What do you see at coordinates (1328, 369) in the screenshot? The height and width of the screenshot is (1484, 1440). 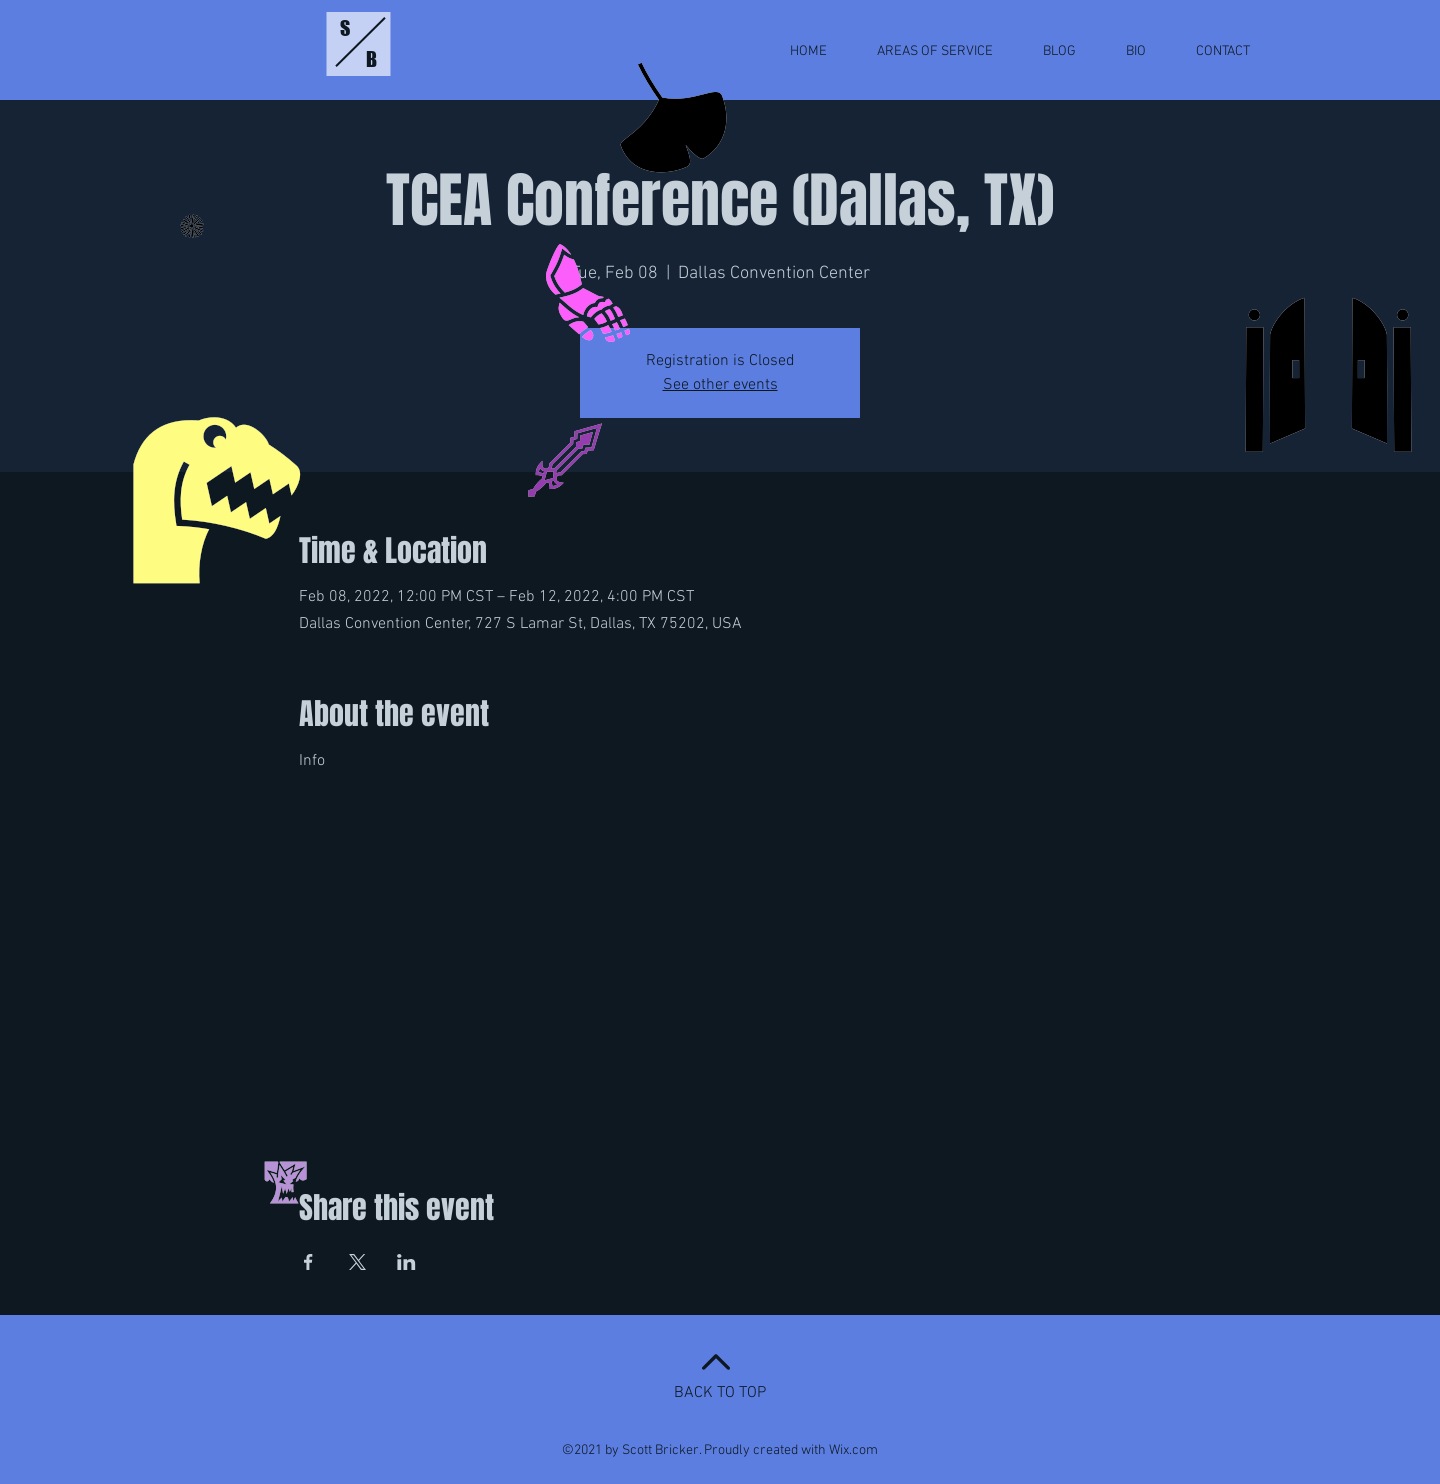 I see `enter a new area or level` at bounding box center [1328, 369].